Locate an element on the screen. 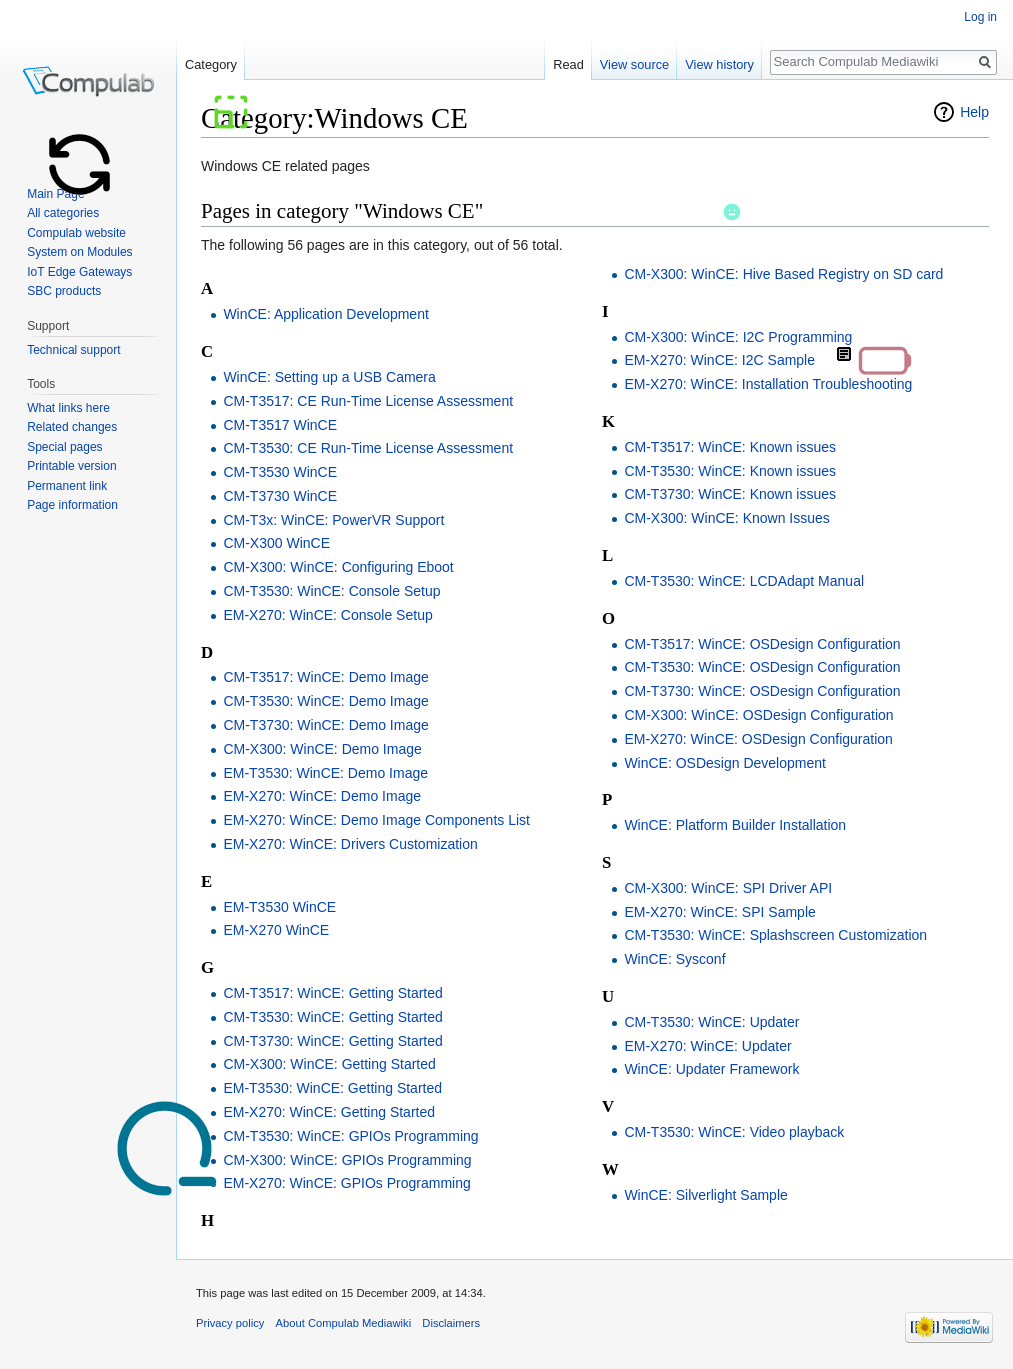  remove item from a list or collection is located at coordinates (164, 1148).